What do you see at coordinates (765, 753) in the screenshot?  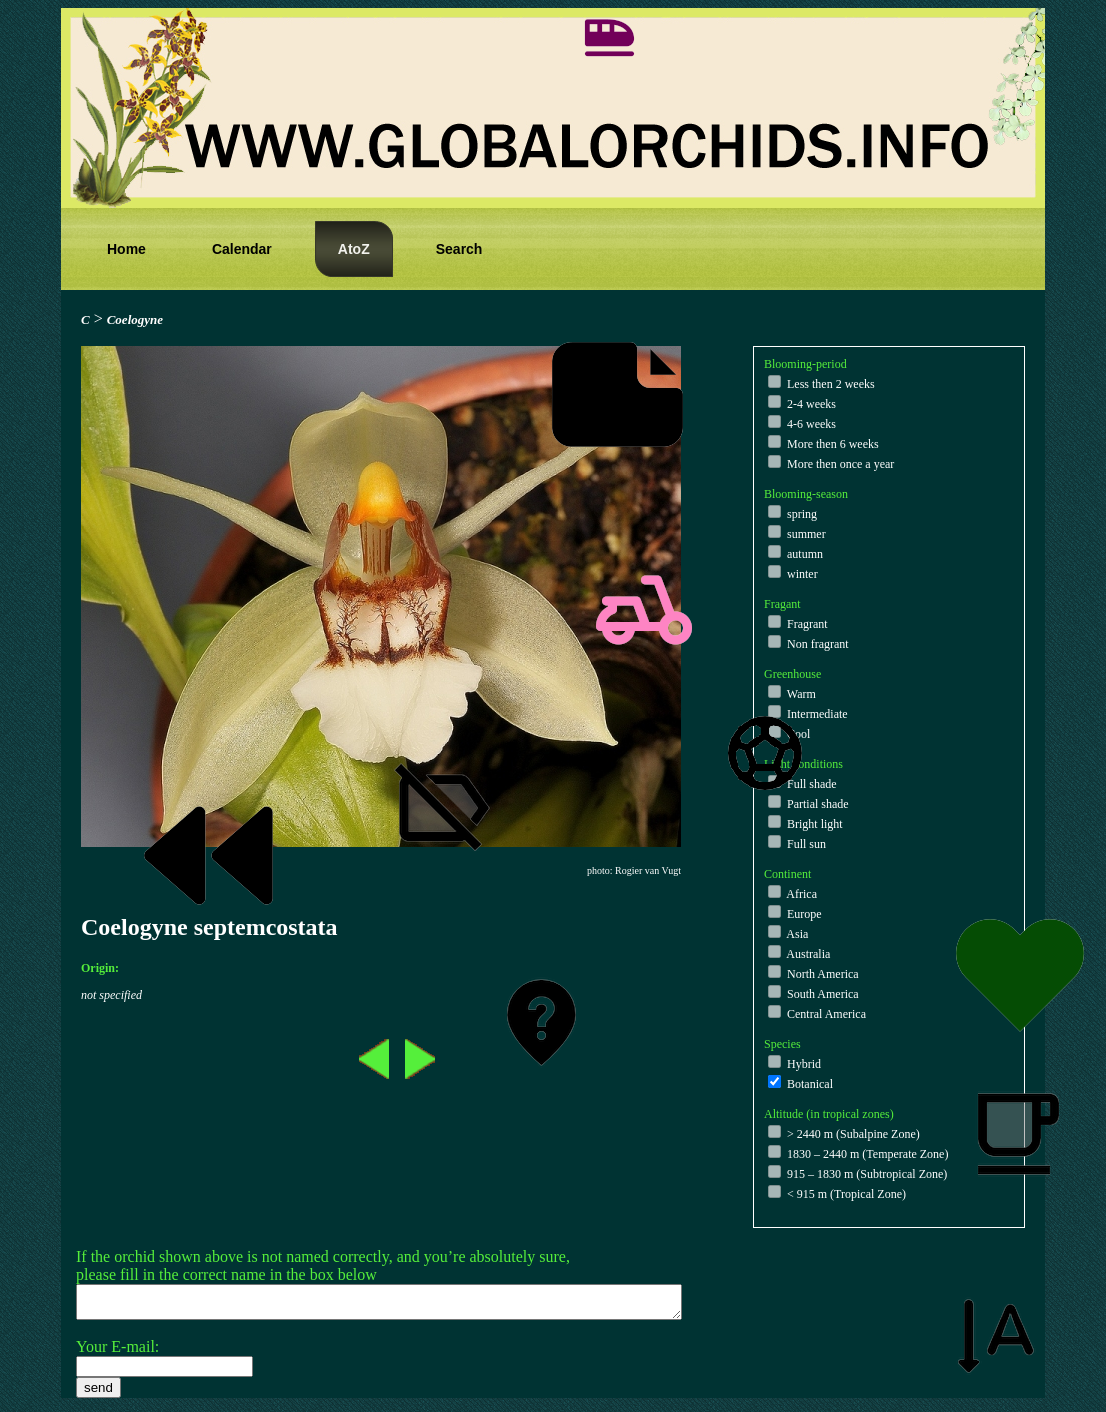 I see `access soccer or football content` at bounding box center [765, 753].